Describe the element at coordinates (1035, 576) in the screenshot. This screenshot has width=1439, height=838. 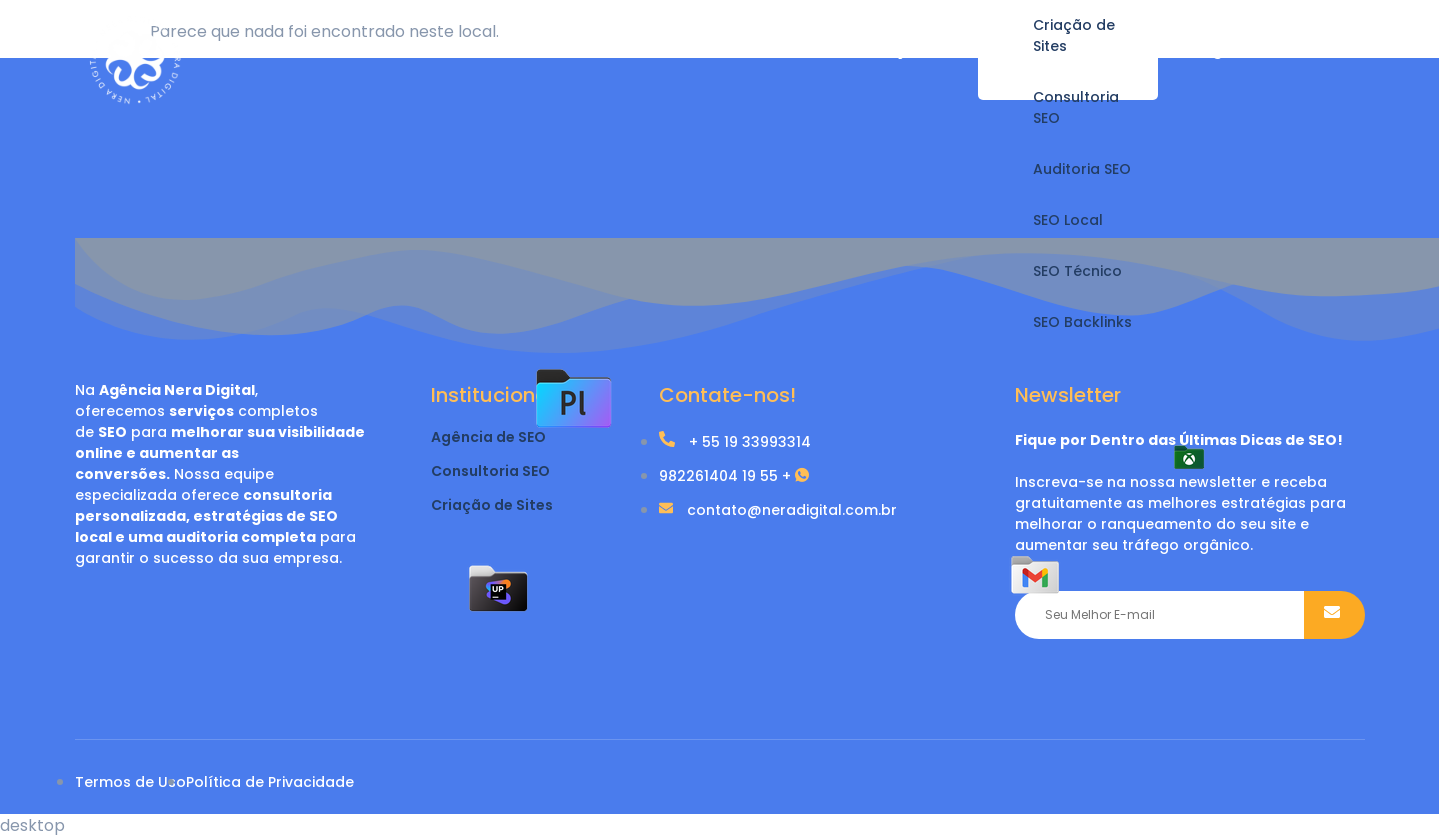
I see `open folder containing Gmail messages or exports` at that location.